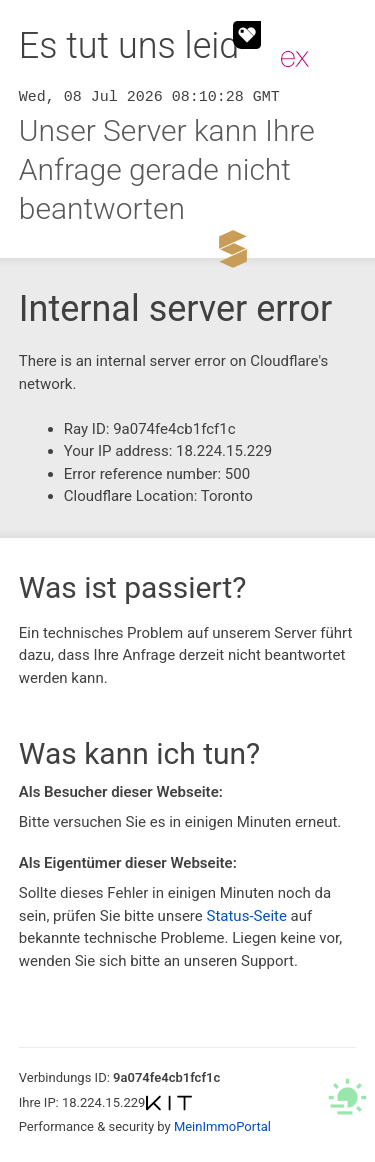  I want to click on visit payhip website or storefront, so click(247, 35).